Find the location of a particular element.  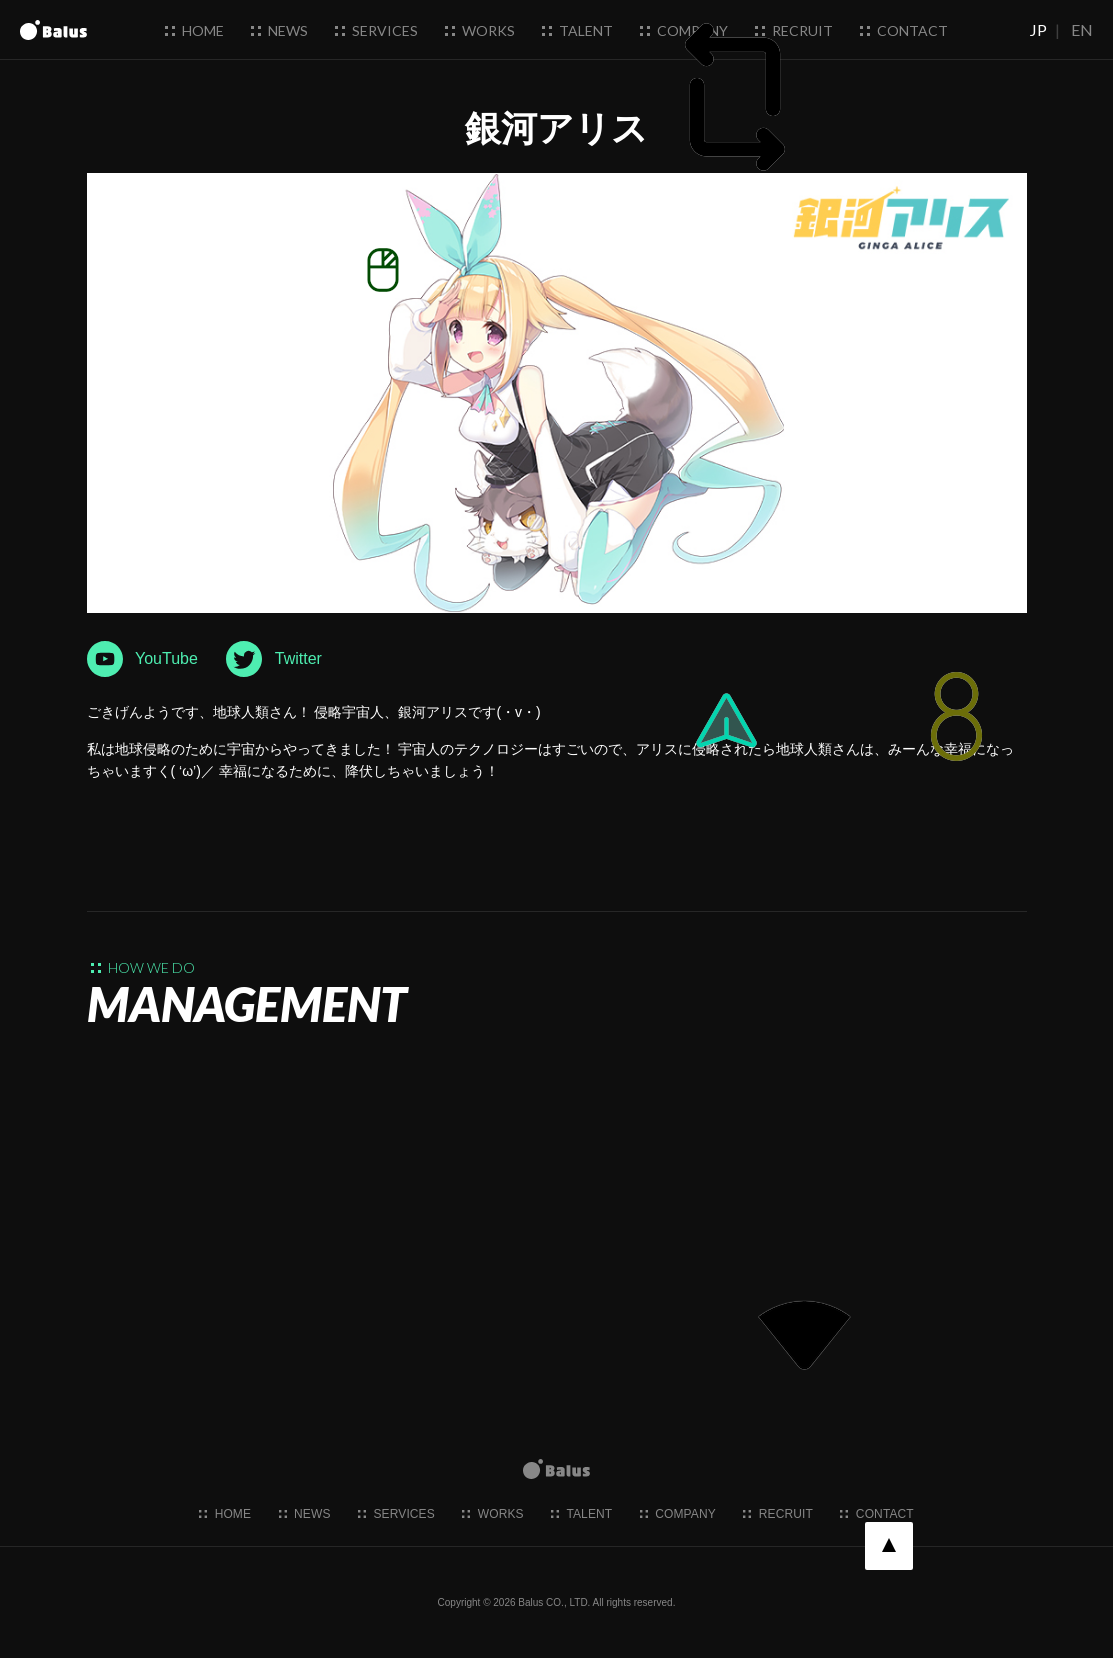

send a message is located at coordinates (726, 721).